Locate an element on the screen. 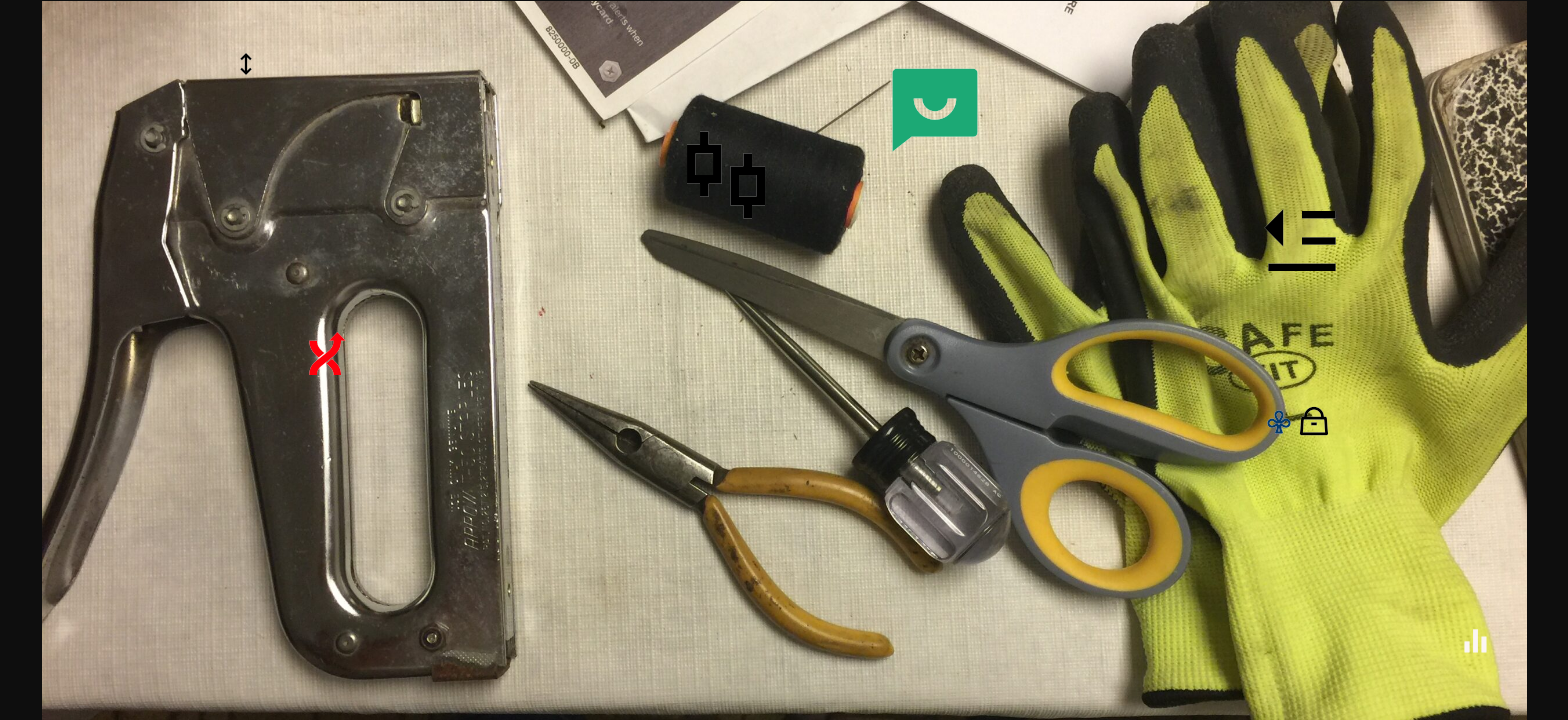  view your shopping bag is located at coordinates (1314, 421).